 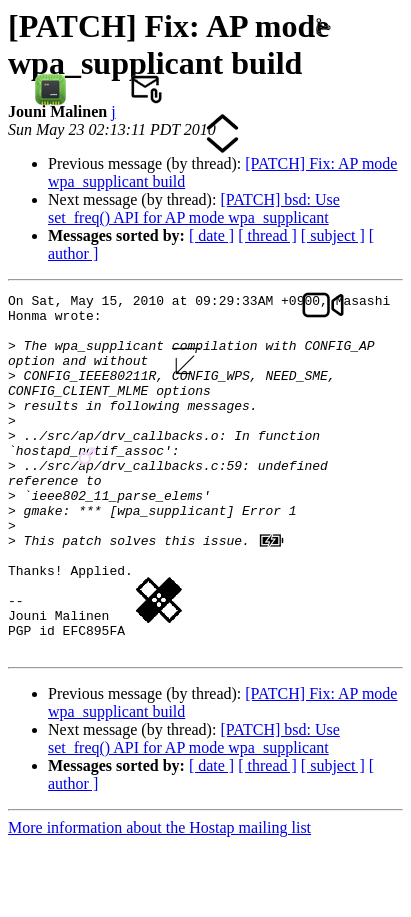 What do you see at coordinates (323, 305) in the screenshot?
I see `start a video call` at bounding box center [323, 305].